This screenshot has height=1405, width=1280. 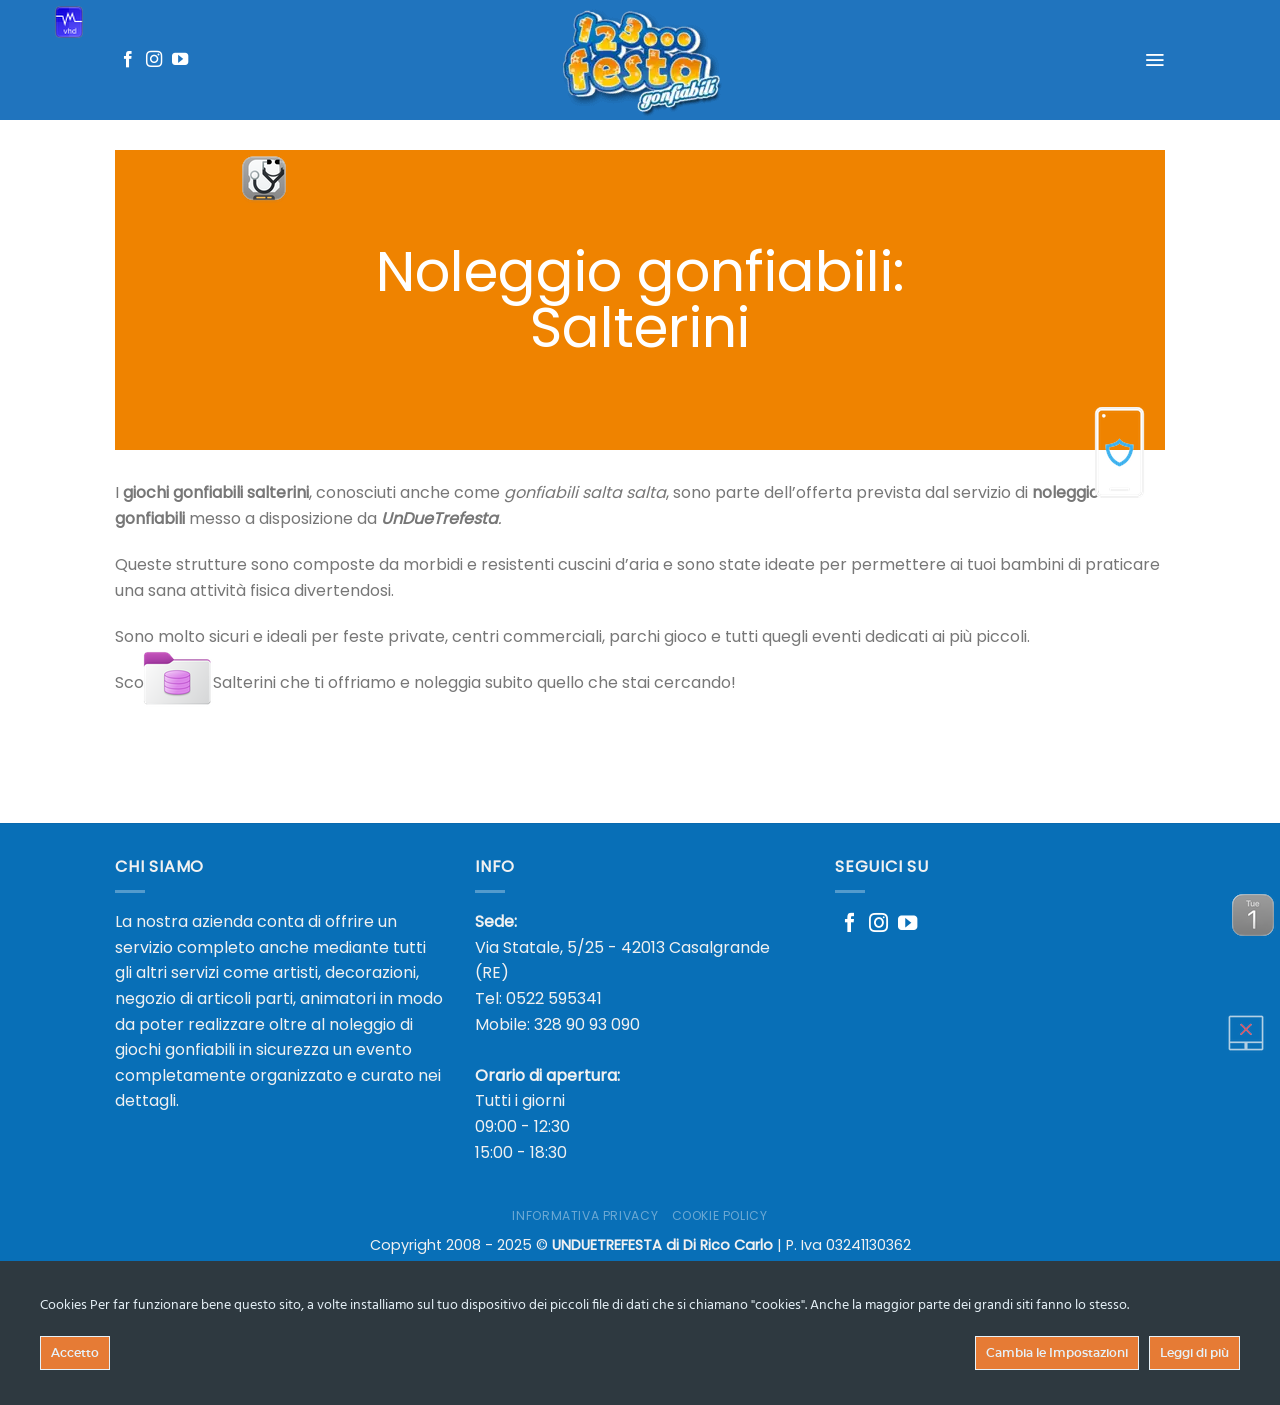 What do you see at coordinates (264, 179) in the screenshot?
I see `access disk health and diagnostic settings` at bounding box center [264, 179].